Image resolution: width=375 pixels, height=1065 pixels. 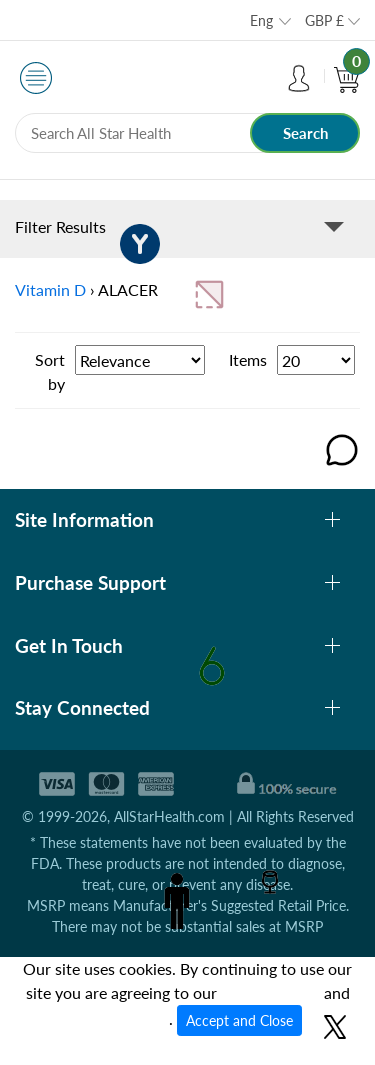 I want to click on press the Y button on xbox controller, so click(x=140, y=244).